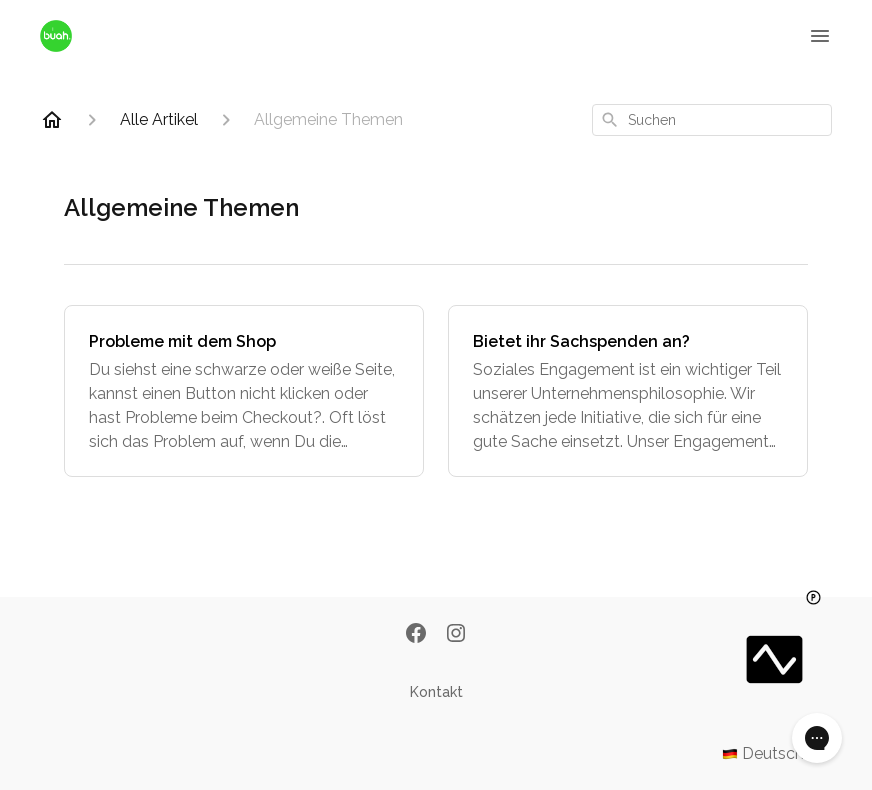  What do you see at coordinates (813, 597) in the screenshot?
I see `parking available or parking location` at bounding box center [813, 597].